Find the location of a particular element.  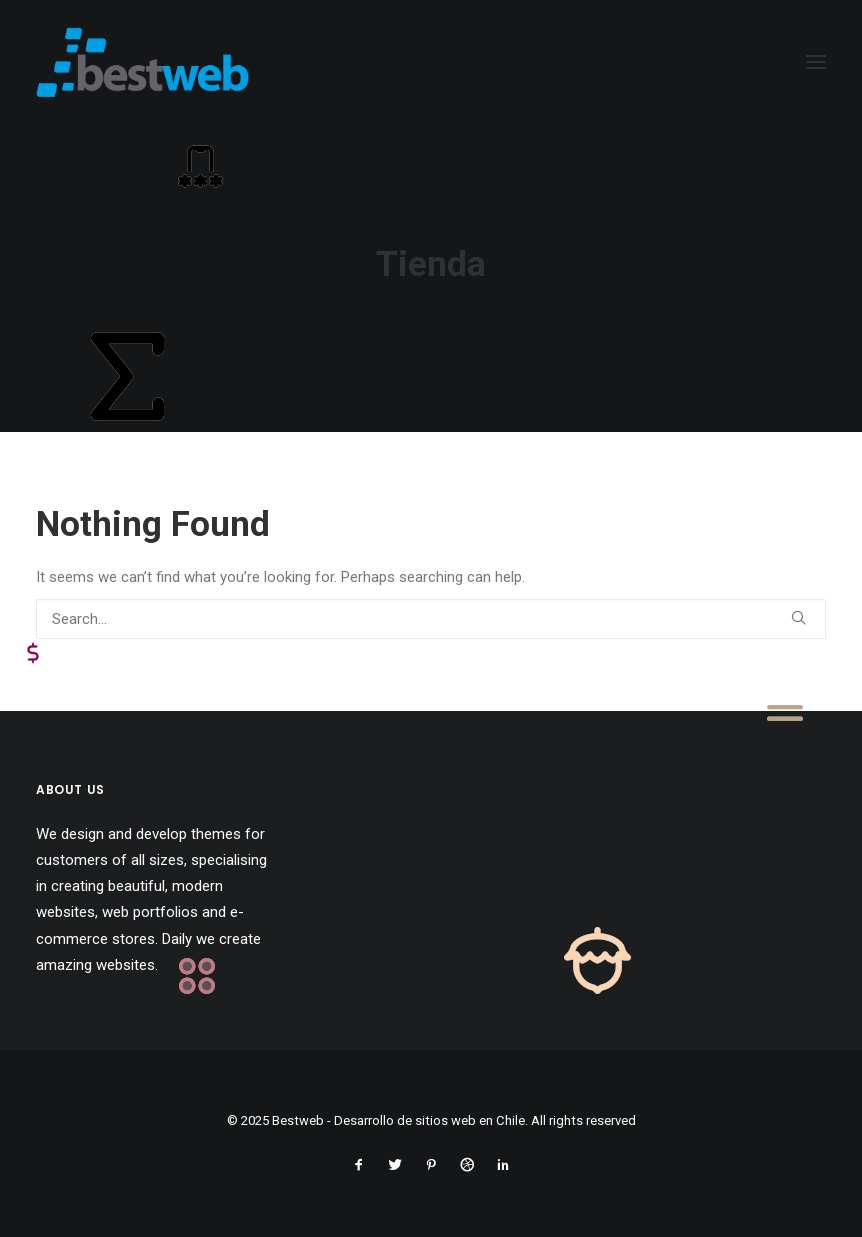

access settings or configuration options is located at coordinates (597, 960).